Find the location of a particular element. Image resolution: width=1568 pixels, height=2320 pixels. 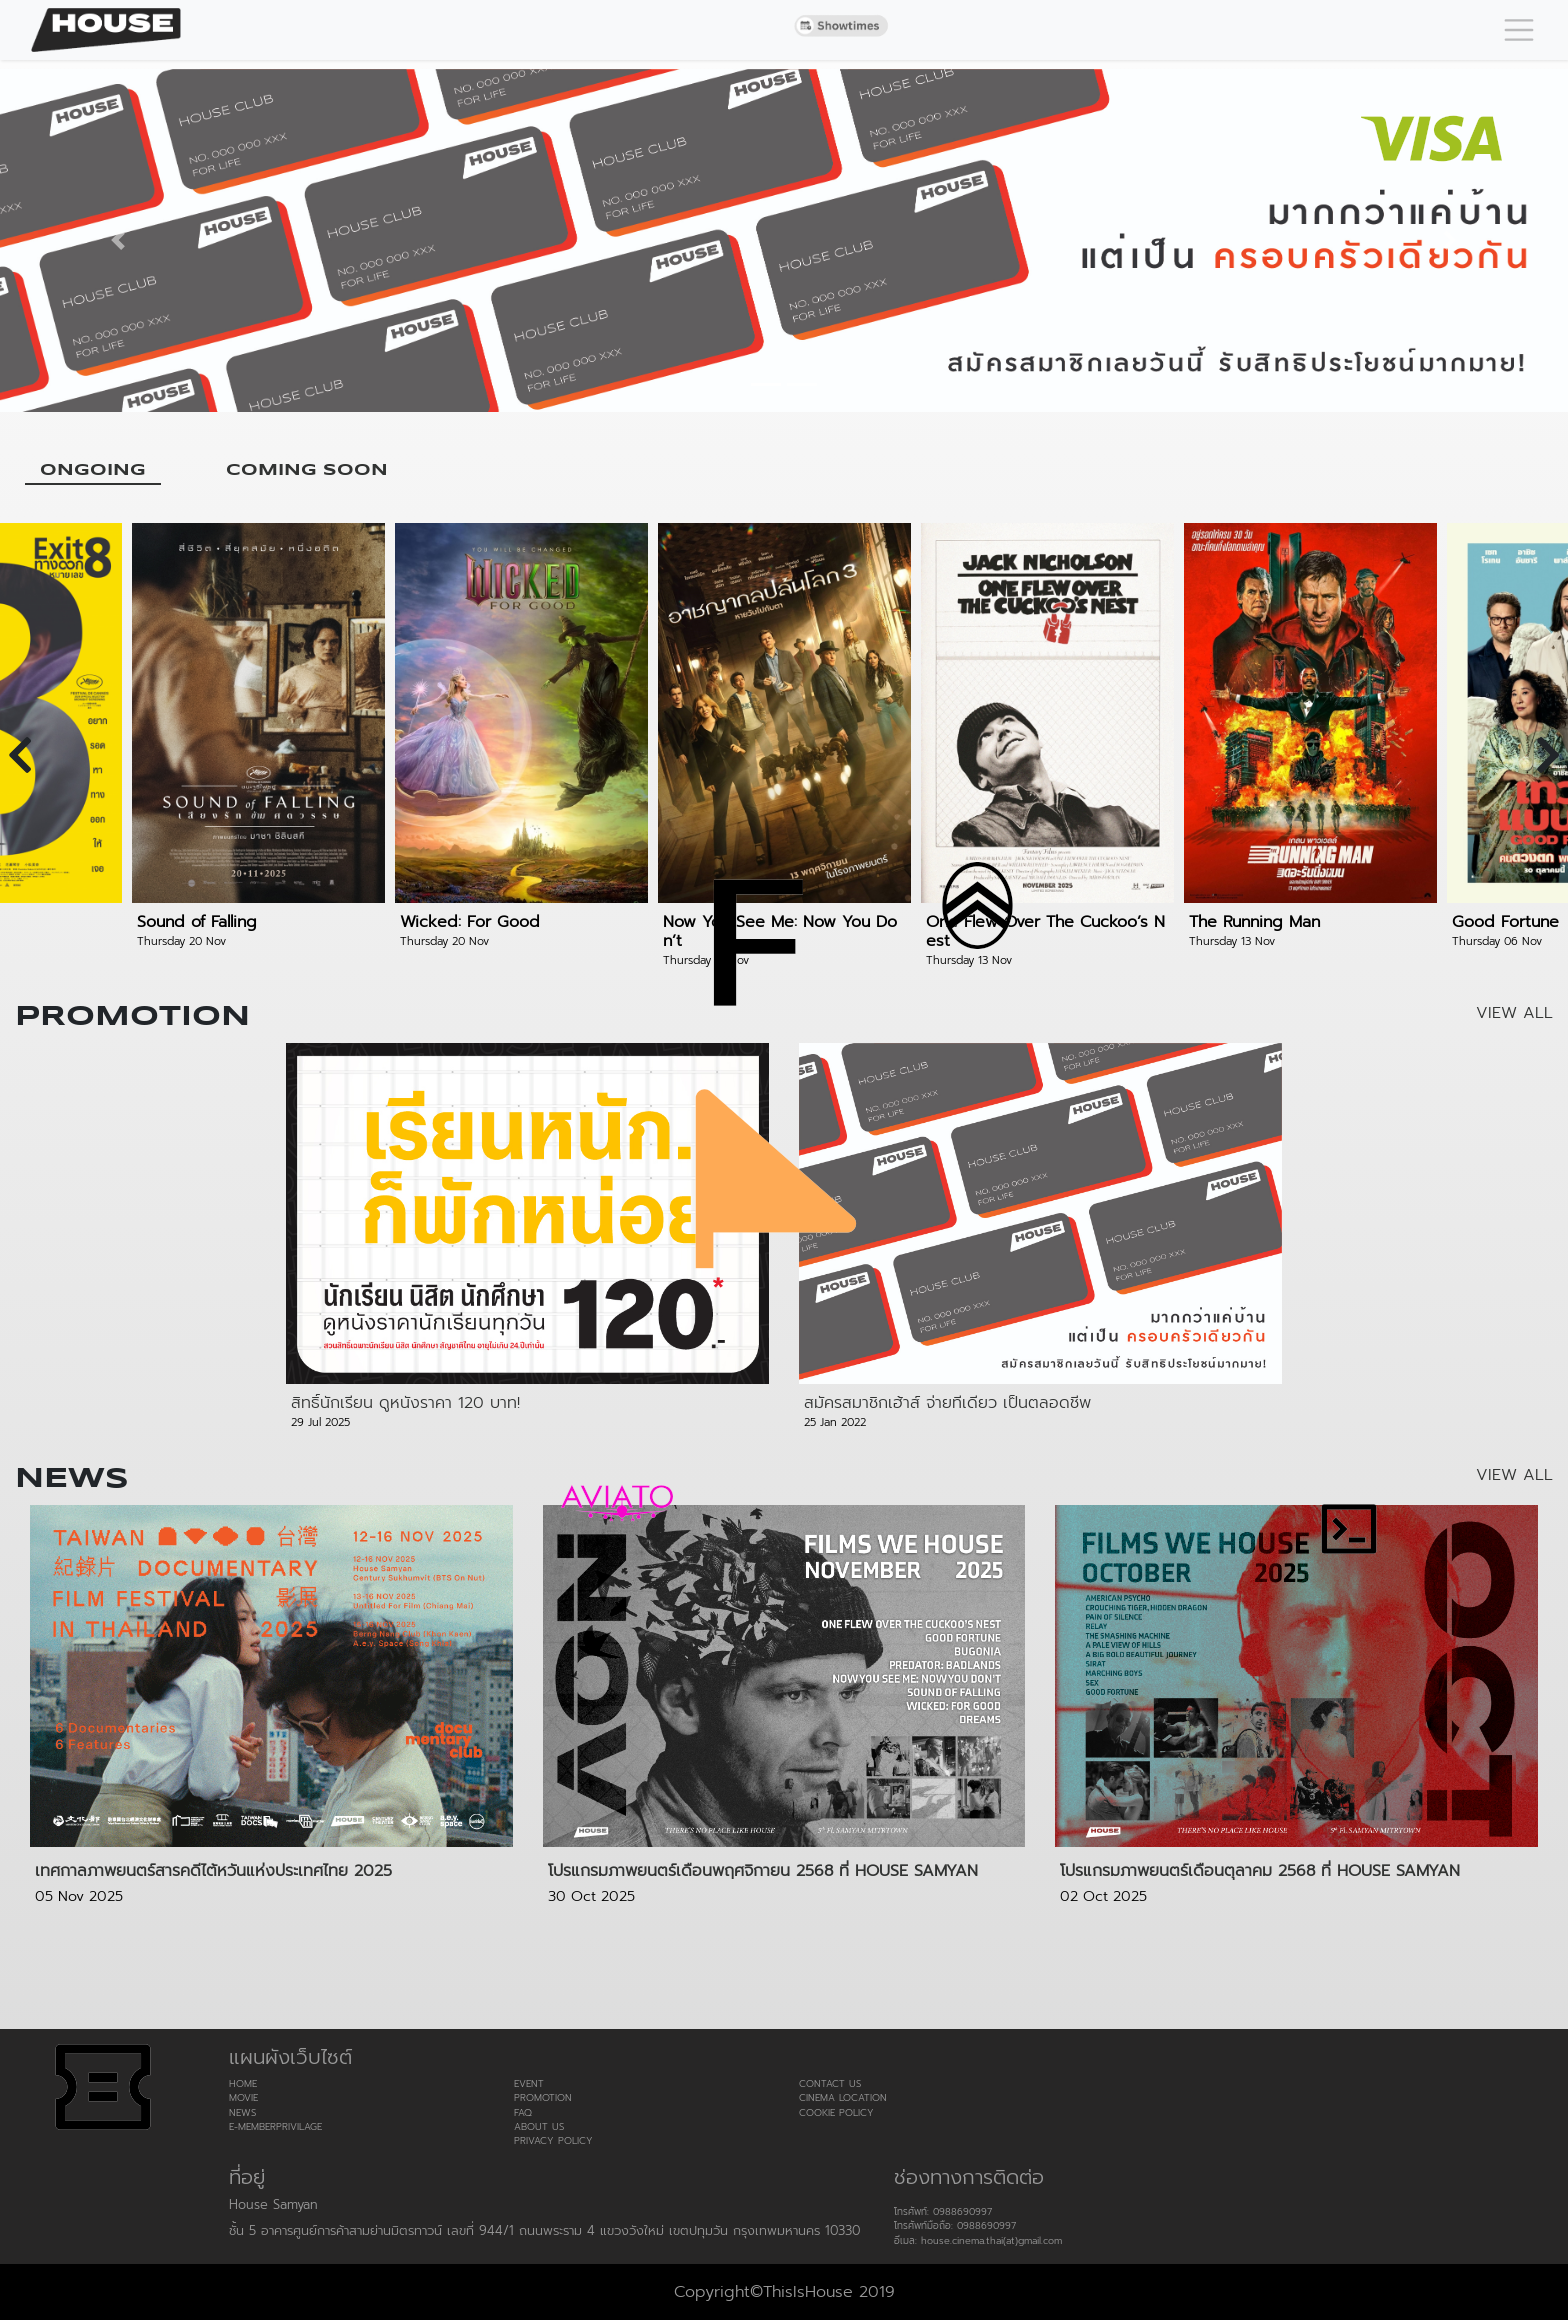

citroën brand logo is located at coordinates (977, 905).